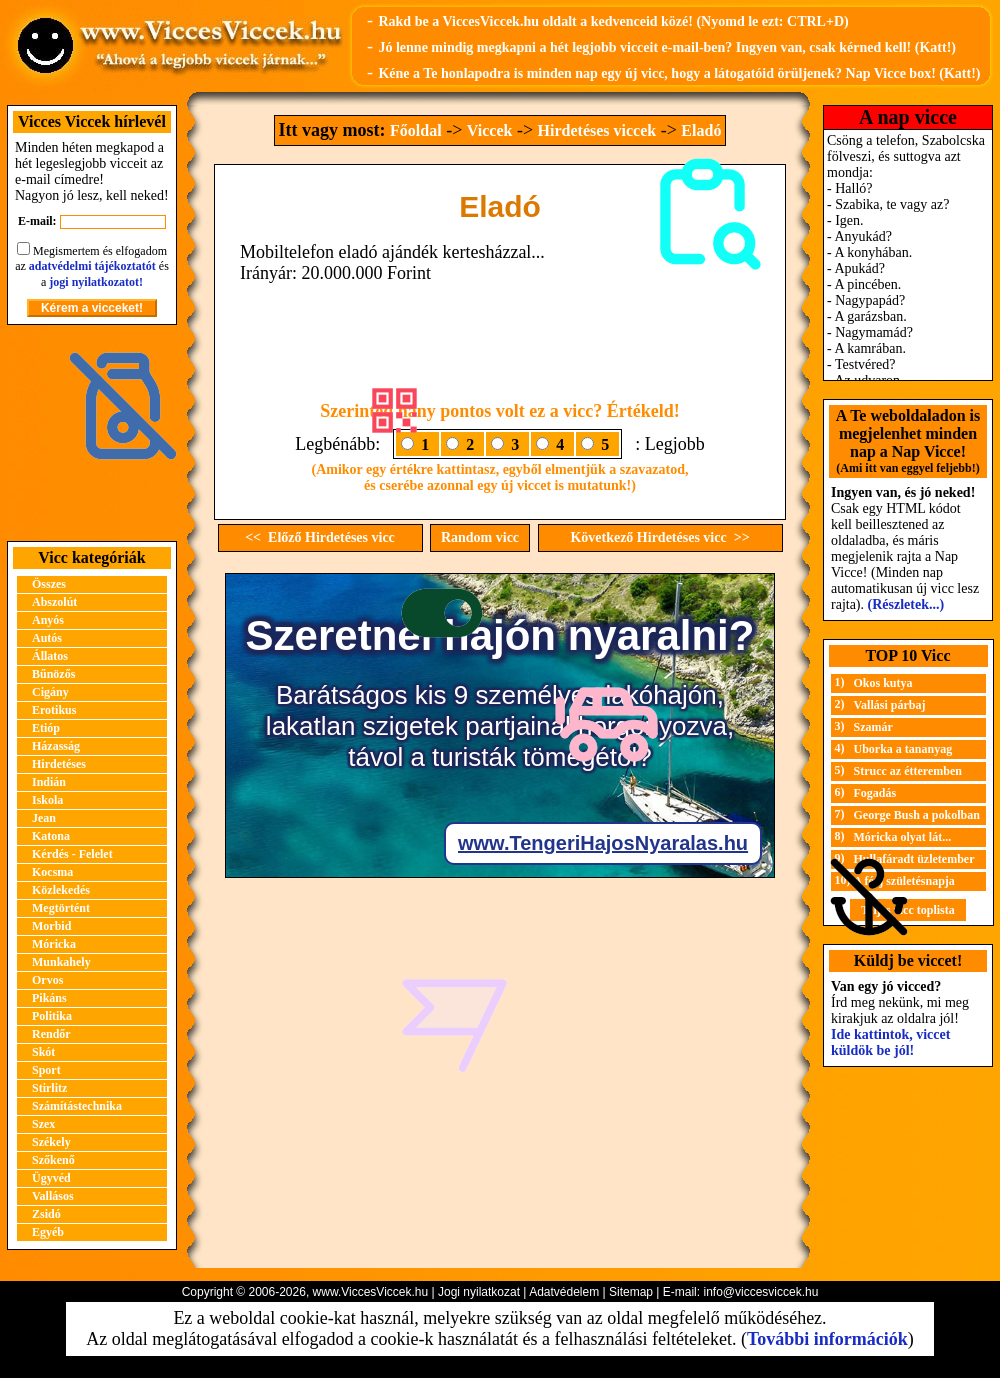 The image size is (1000, 1378). Describe the element at coordinates (450, 1019) in the screenshot. I see `flag or bookmark an item` at that location.